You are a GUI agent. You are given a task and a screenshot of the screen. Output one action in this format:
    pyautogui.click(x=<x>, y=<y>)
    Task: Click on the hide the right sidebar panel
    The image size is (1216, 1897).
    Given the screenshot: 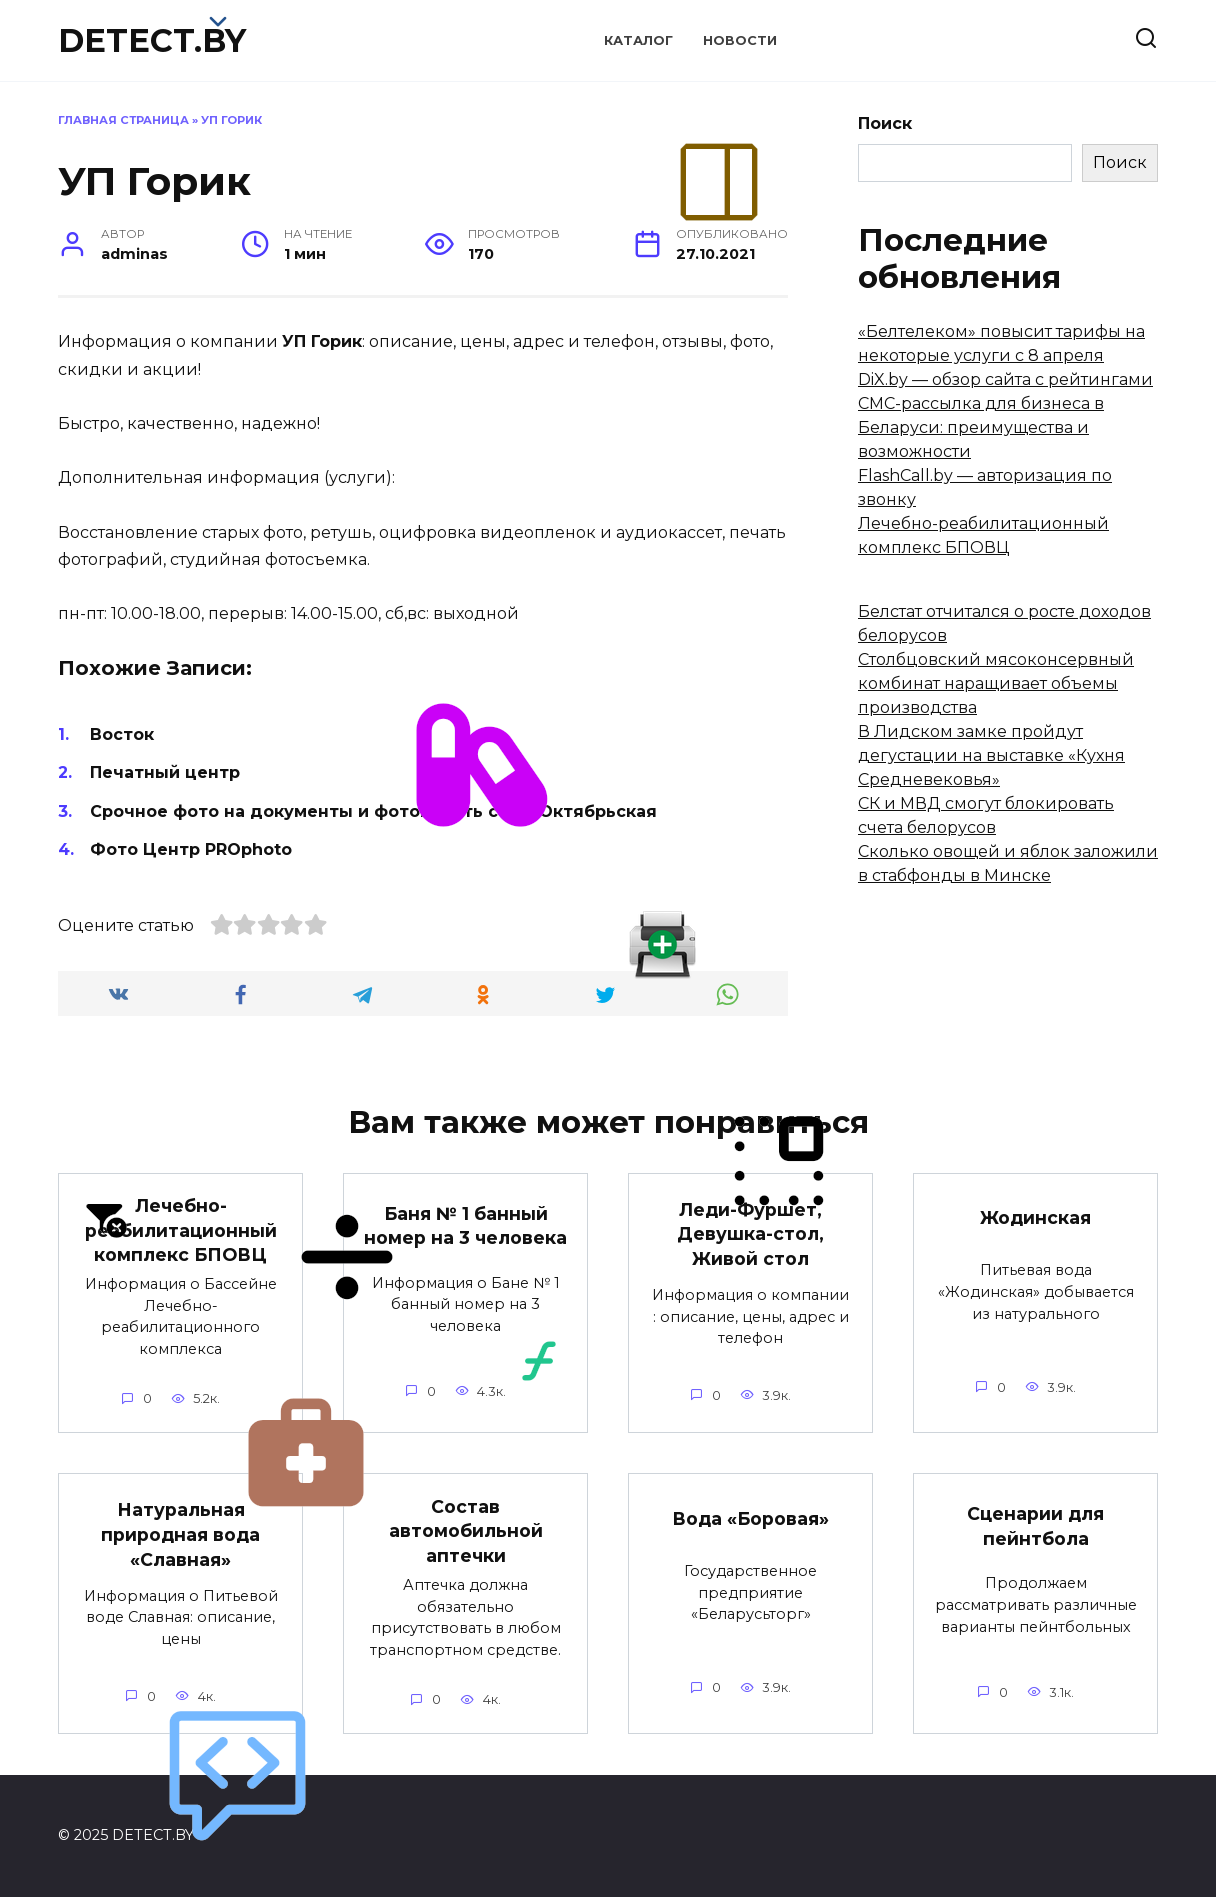 What is the action you would take?
    pyautogui.click(x=719, y=182)
    